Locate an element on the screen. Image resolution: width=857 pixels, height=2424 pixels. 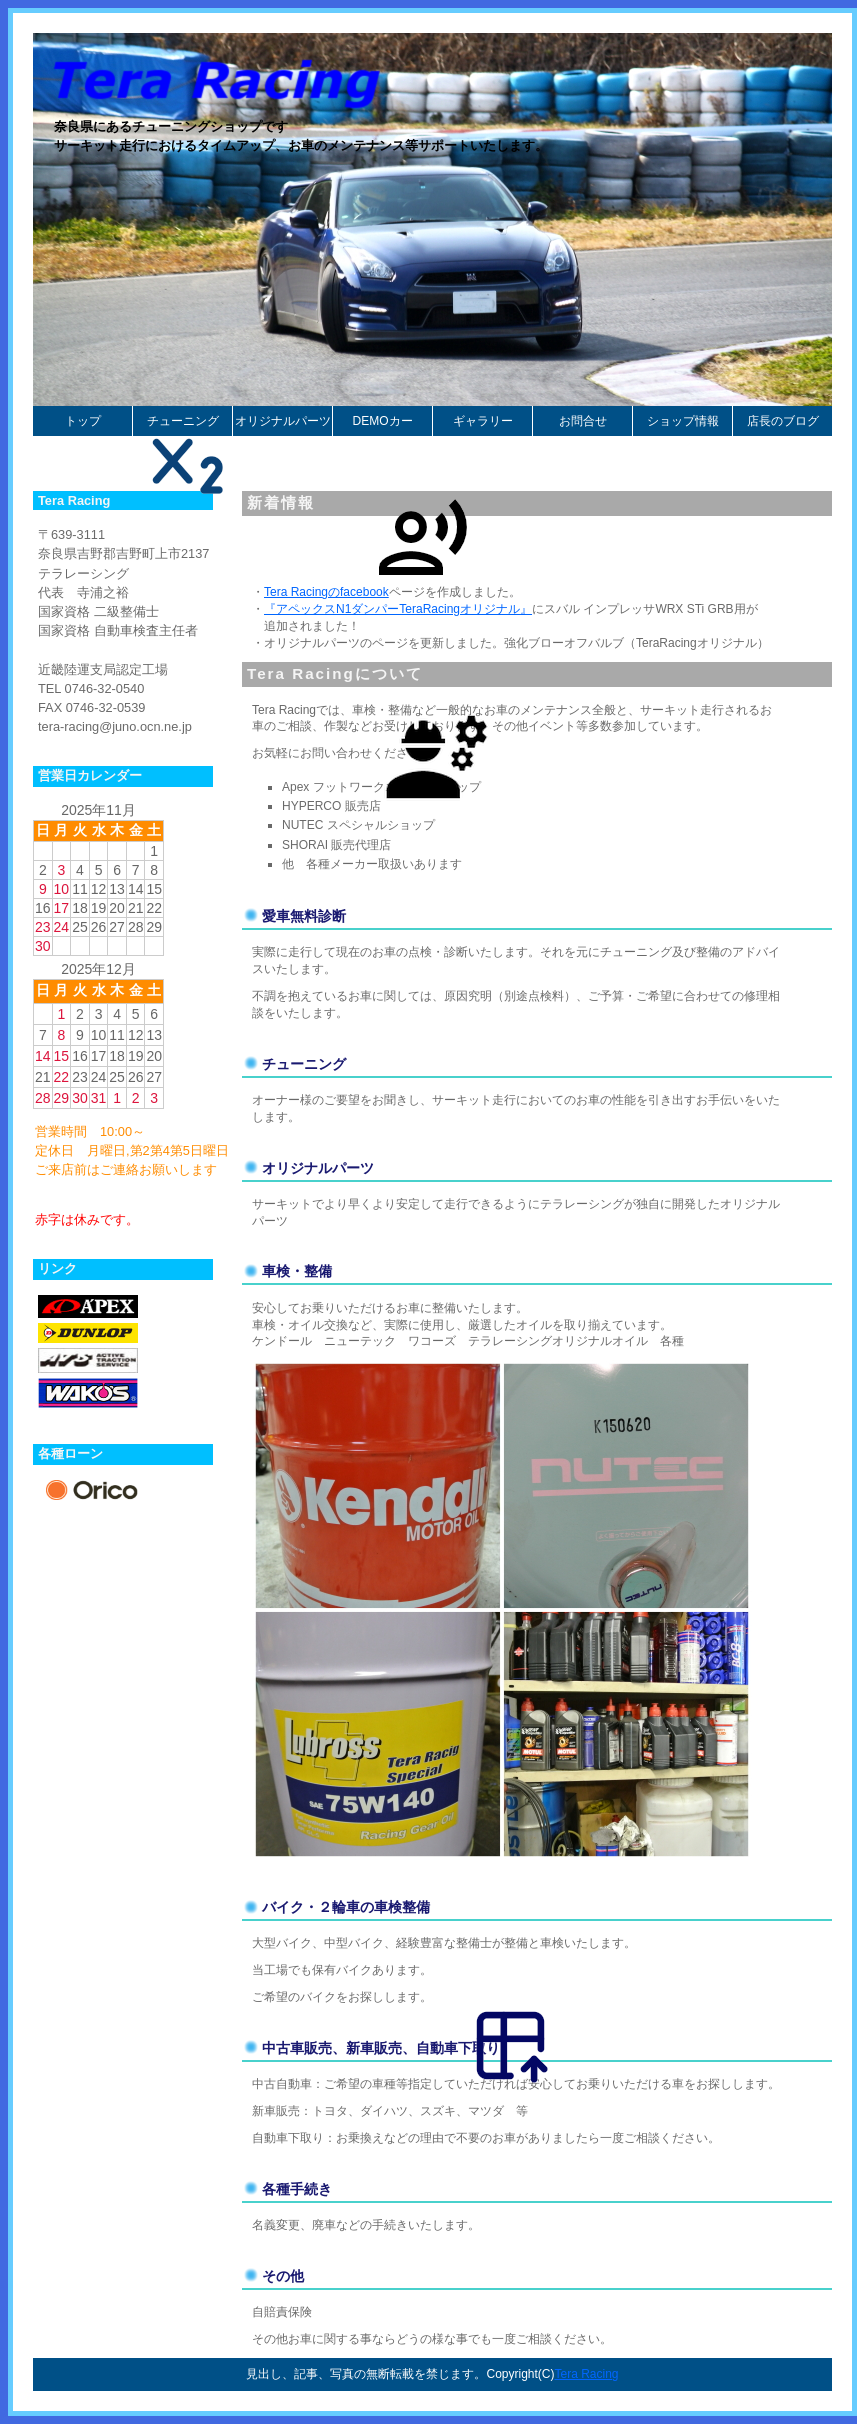
activate voice recording or dictation is located at coordinates (423, 539).